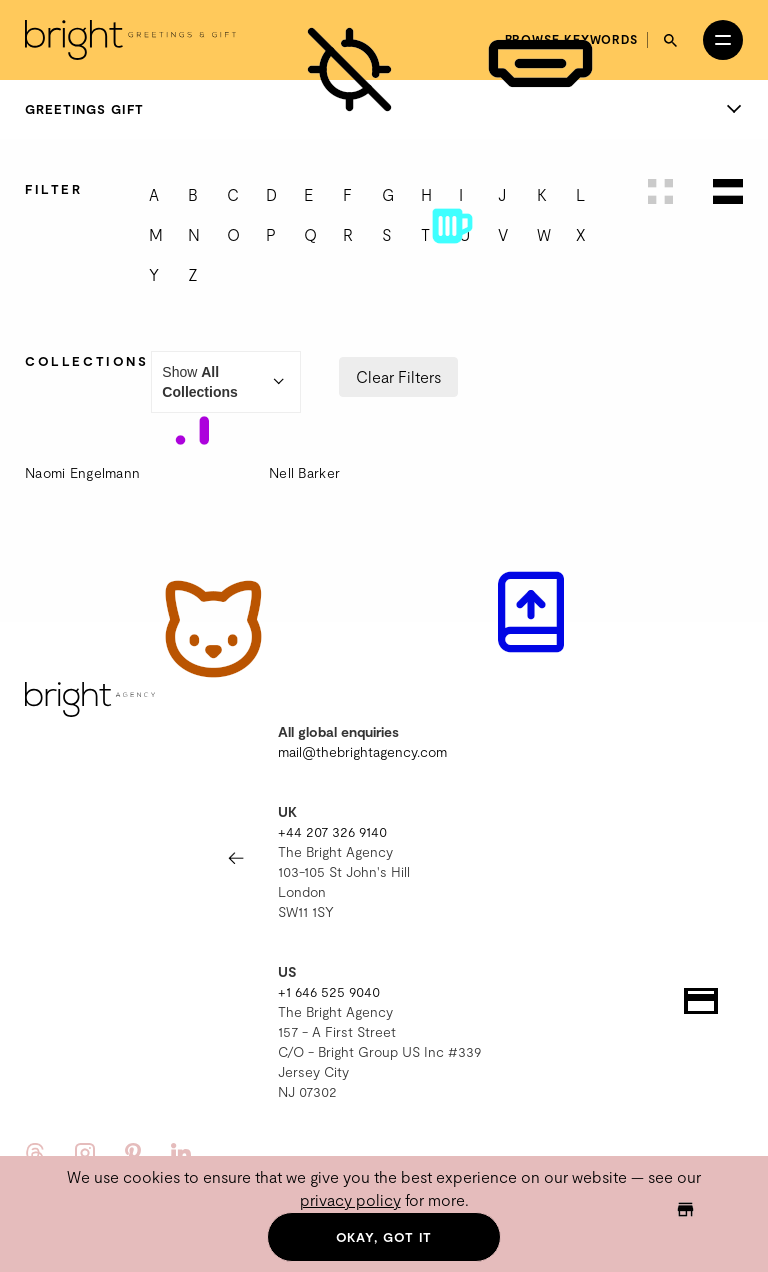 The width and height of the screenshot is (768, 1272). What do you see at coordinates (213, 629) in the screenshot?
I see `access pet-related features or settings` at bounding box center [213, 629].